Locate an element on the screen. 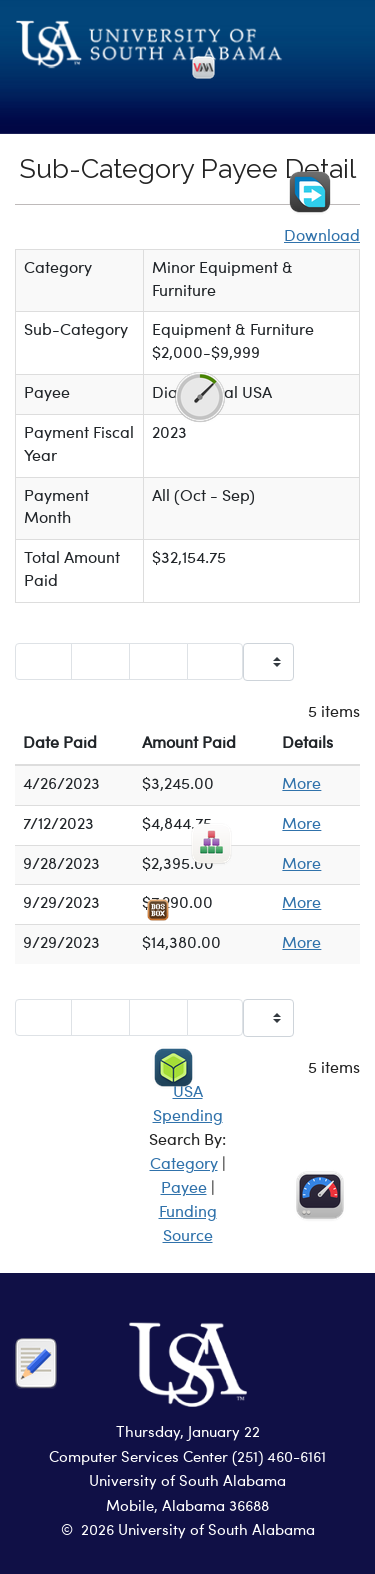 The image size is (375, 1574). open free download manager app is located at coordinates (310, 192).